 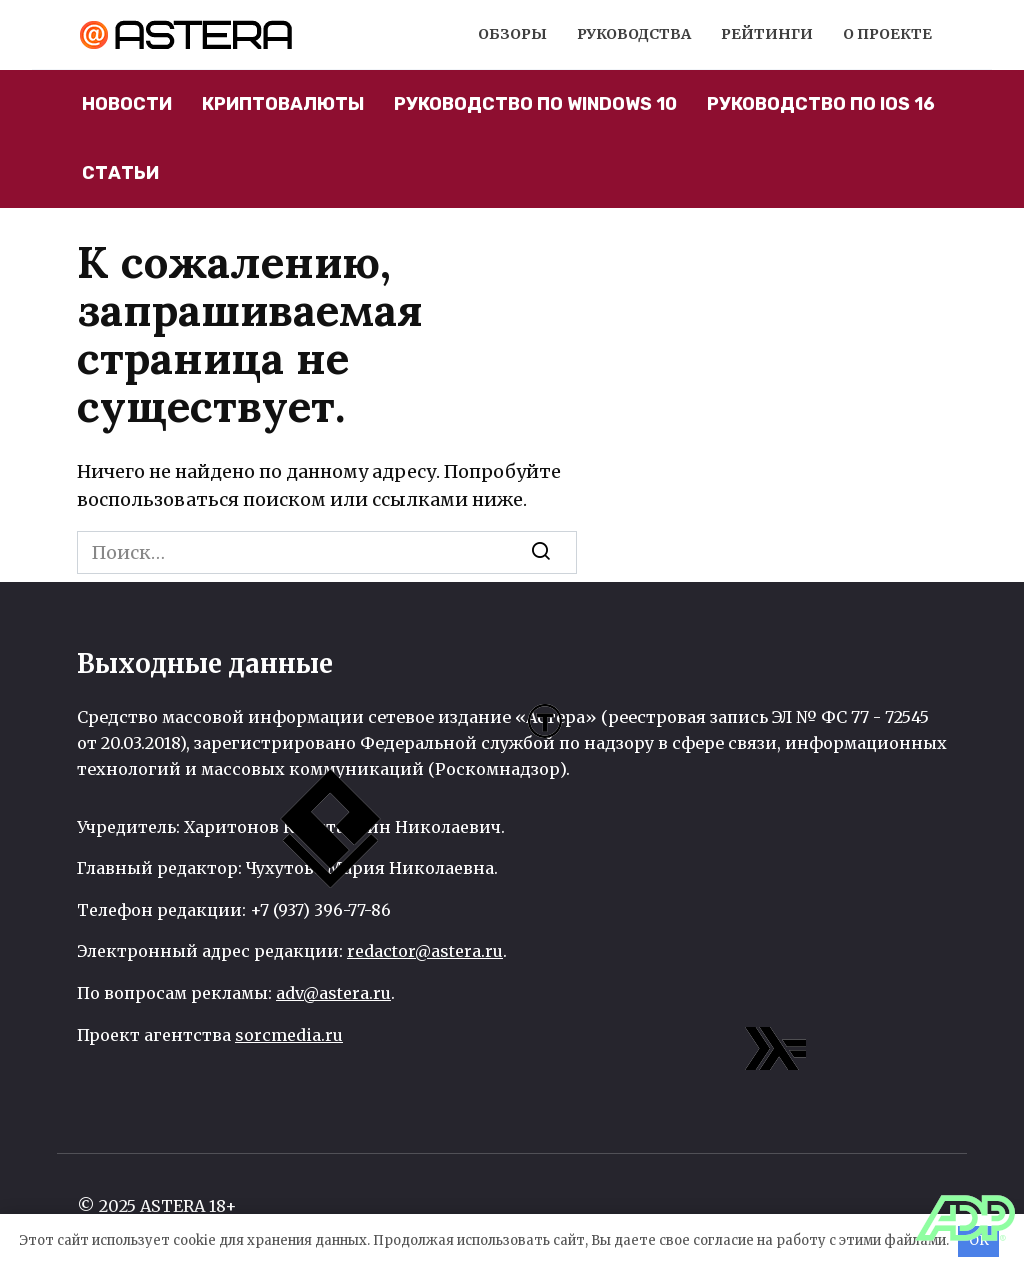 I want to click on indicates Haskell programming language, so click(x=775, y=1048).